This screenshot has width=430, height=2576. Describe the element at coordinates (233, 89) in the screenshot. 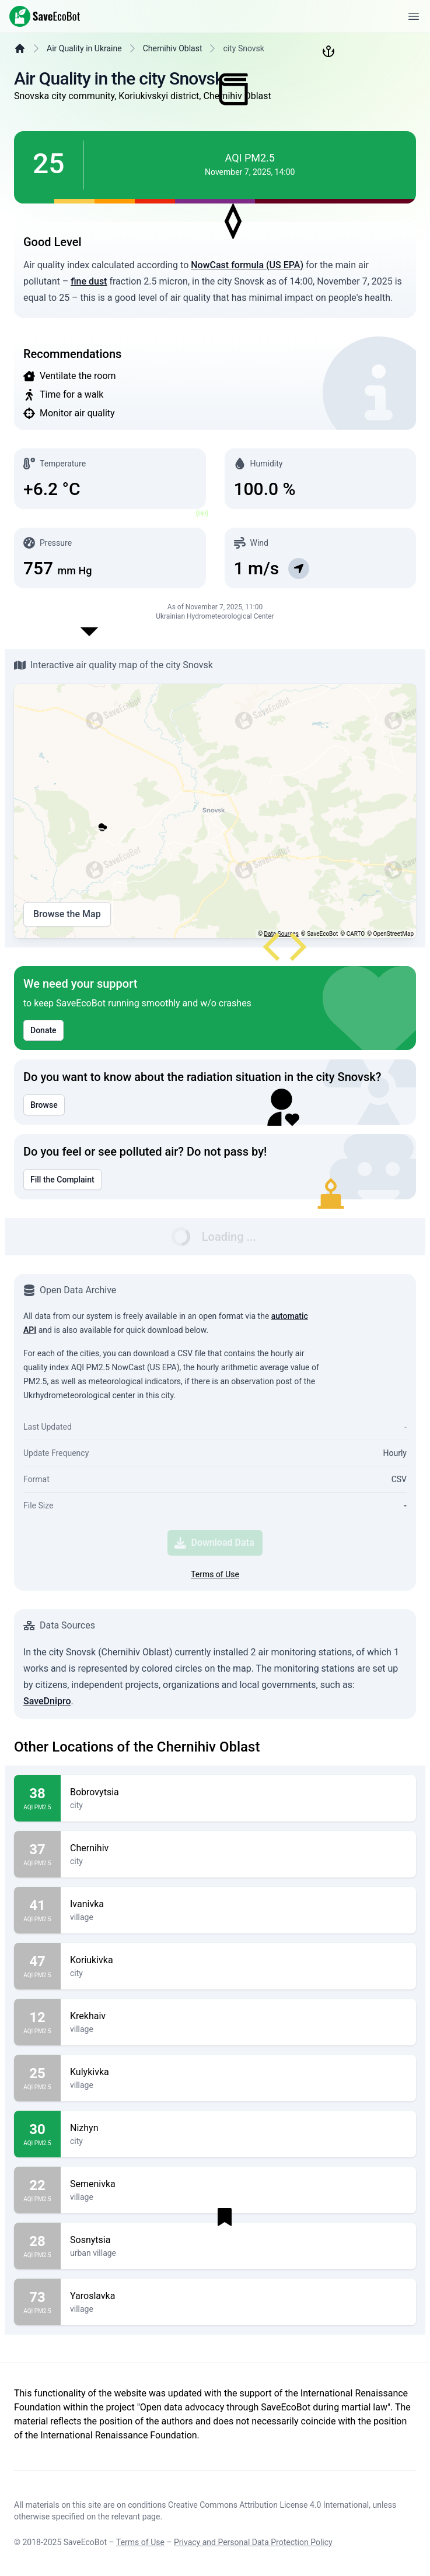

I see `open library or book collection` at that location.